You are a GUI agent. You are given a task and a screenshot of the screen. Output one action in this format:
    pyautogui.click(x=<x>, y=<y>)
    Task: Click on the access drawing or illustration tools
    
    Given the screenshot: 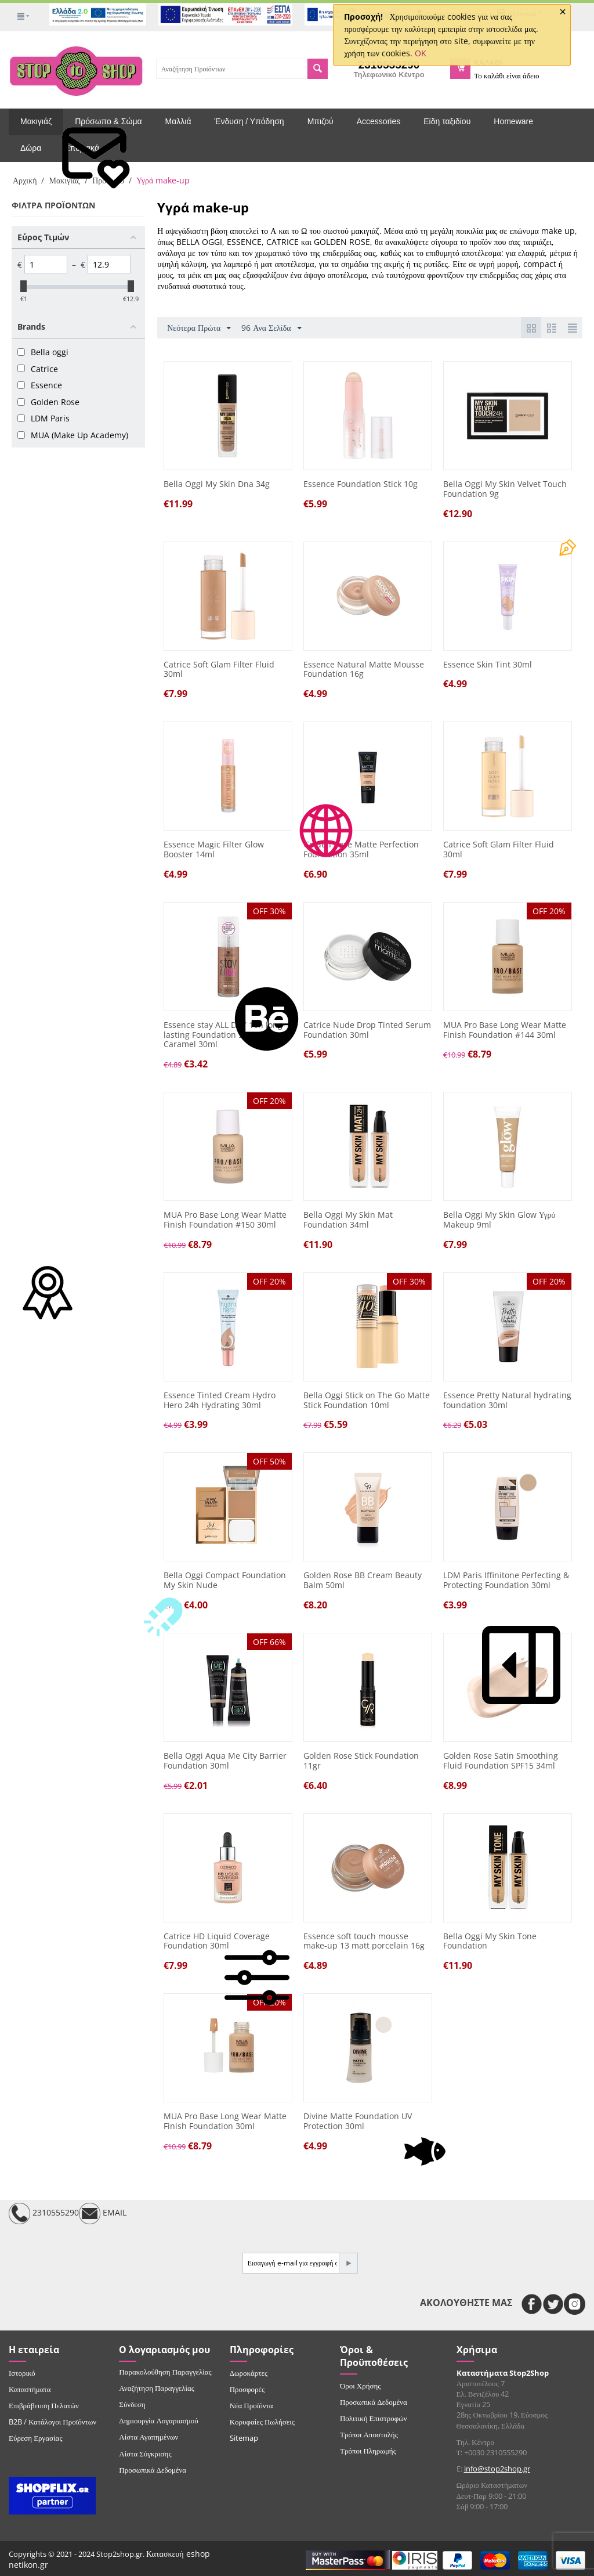 What is the action you would take?
    pyautogui.click(x=567, y=549)
    